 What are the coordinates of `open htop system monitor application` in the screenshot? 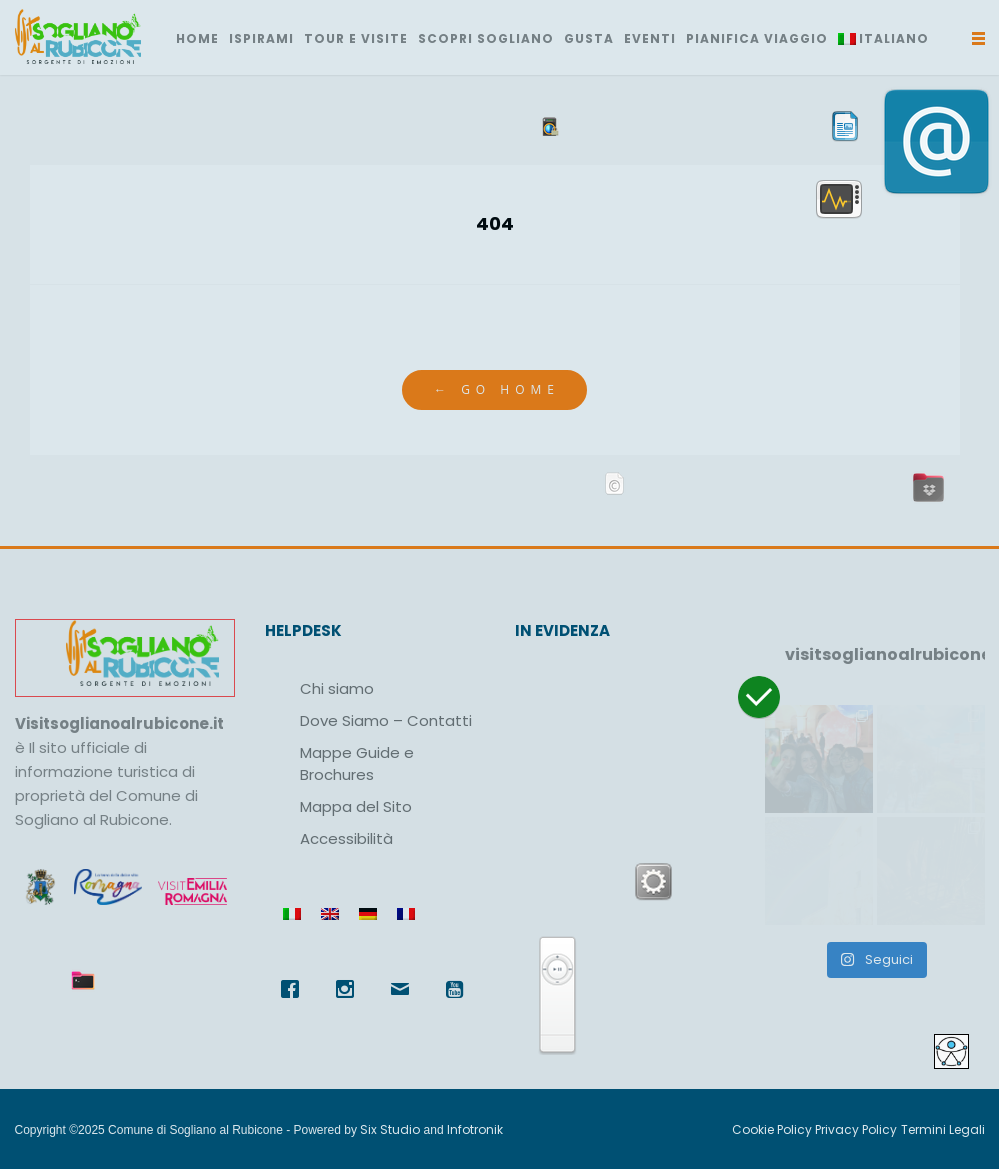 It's located at (839, 199).